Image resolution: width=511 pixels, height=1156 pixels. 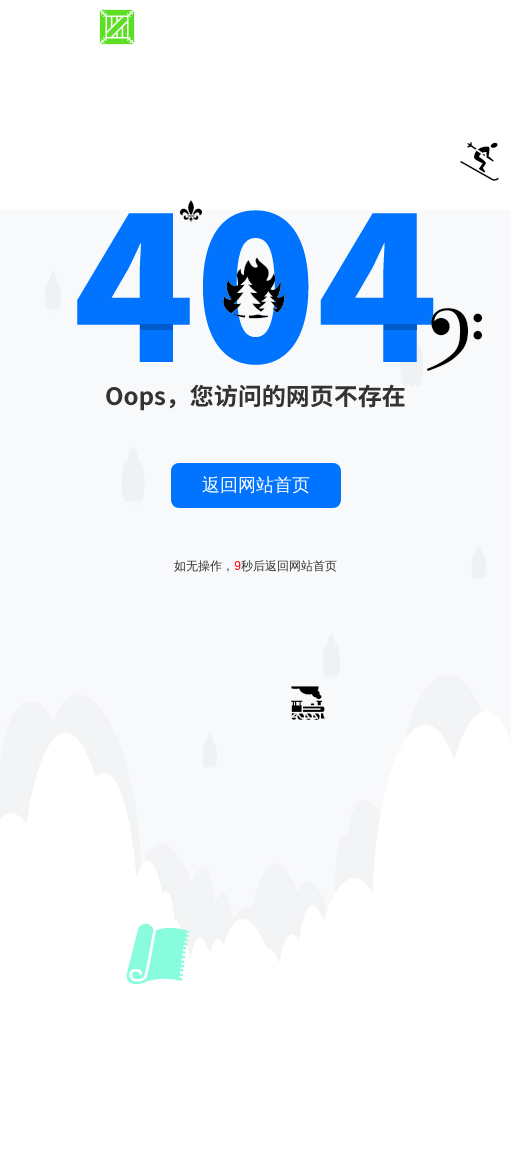 What do you see at coordinates (479, 161) in the screenshot?
I see `access skiing or winter sports activities` at bounding box center [479, 161].